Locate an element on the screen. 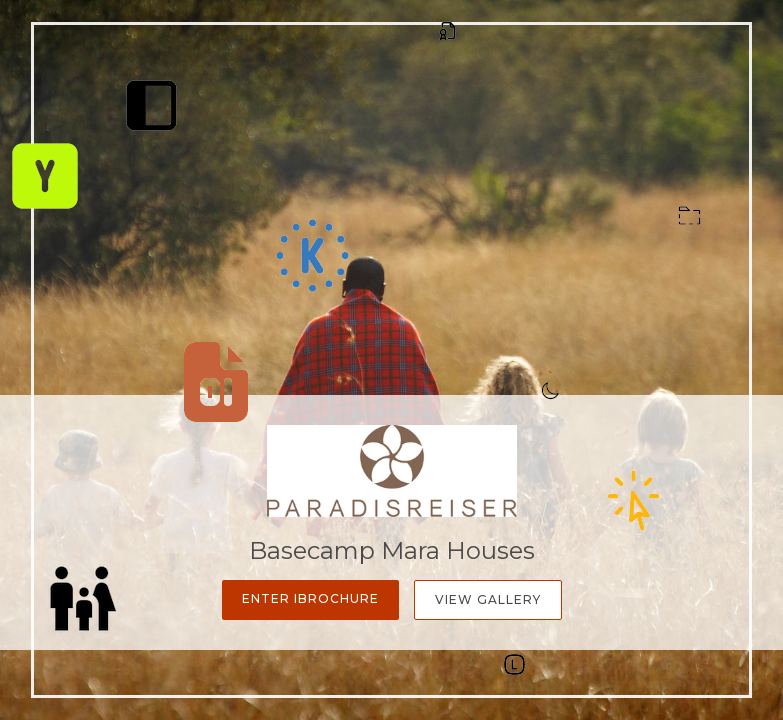 The width and height of the screenshot is (783, 720). toggle sidebar panel visibility is located at coordinates (151, 105).